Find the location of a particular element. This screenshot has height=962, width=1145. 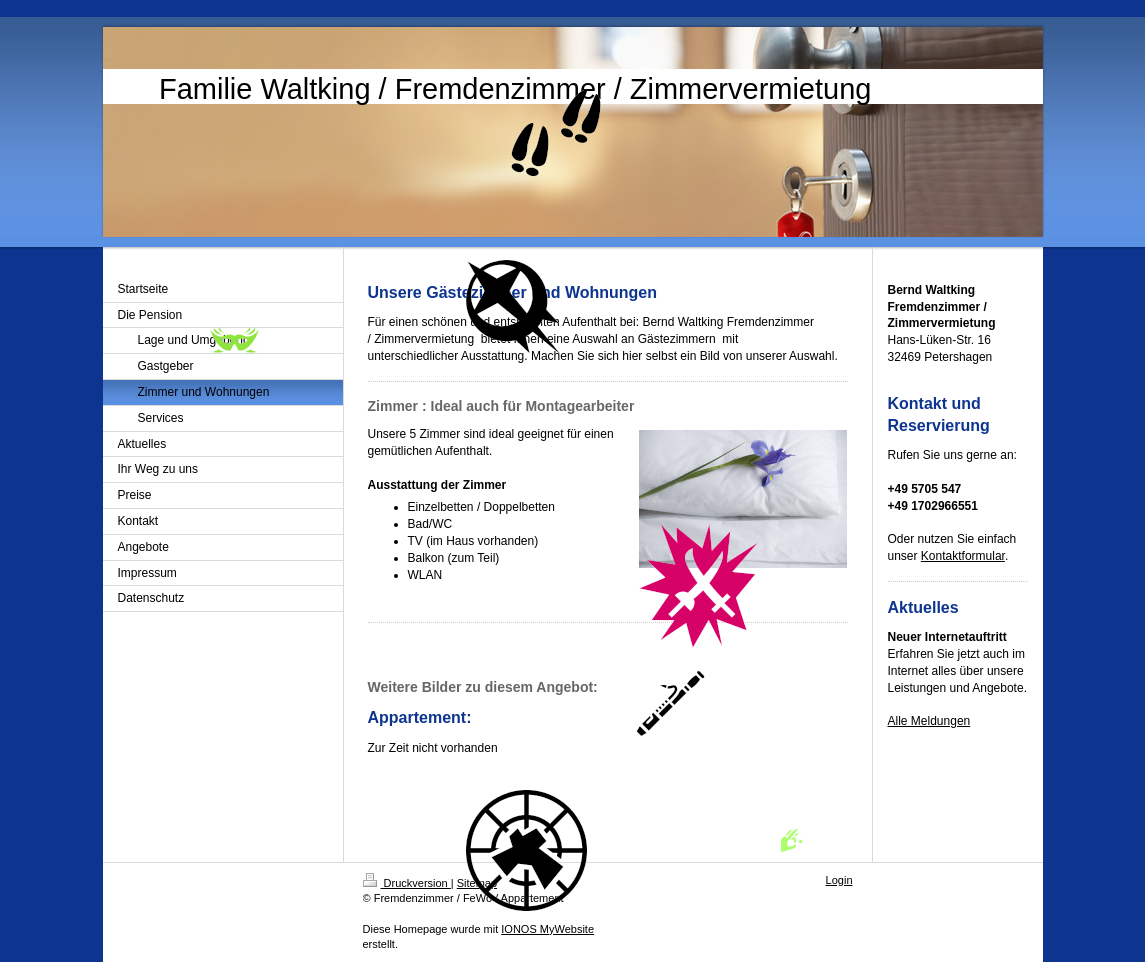

tap to flick or shoot a marble is located at coordinates (795, 840).